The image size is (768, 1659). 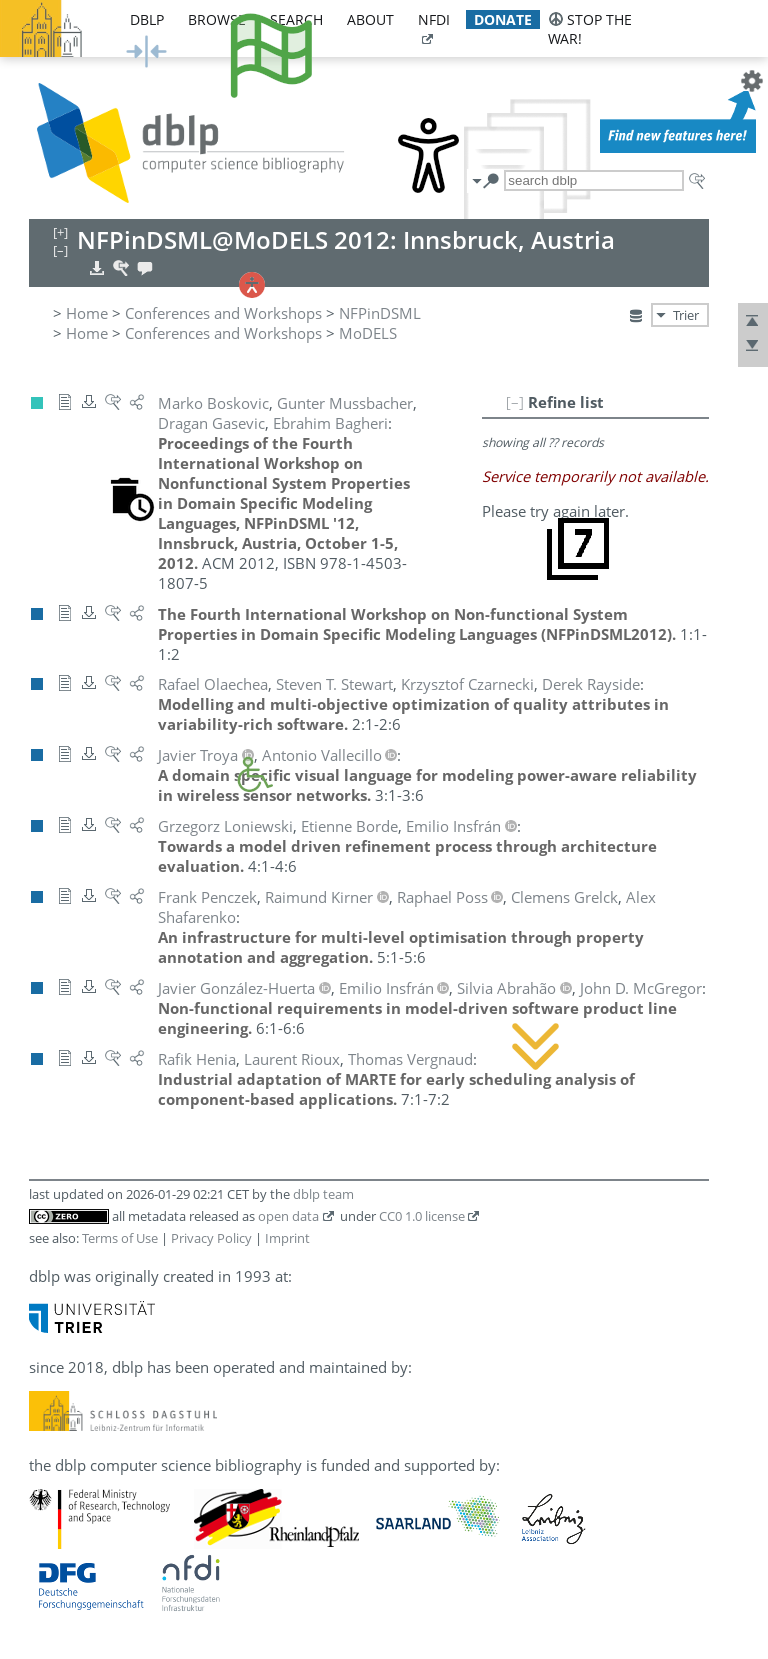 I want to click on indicates finish line or goal completion, so click(x=268, y=54).